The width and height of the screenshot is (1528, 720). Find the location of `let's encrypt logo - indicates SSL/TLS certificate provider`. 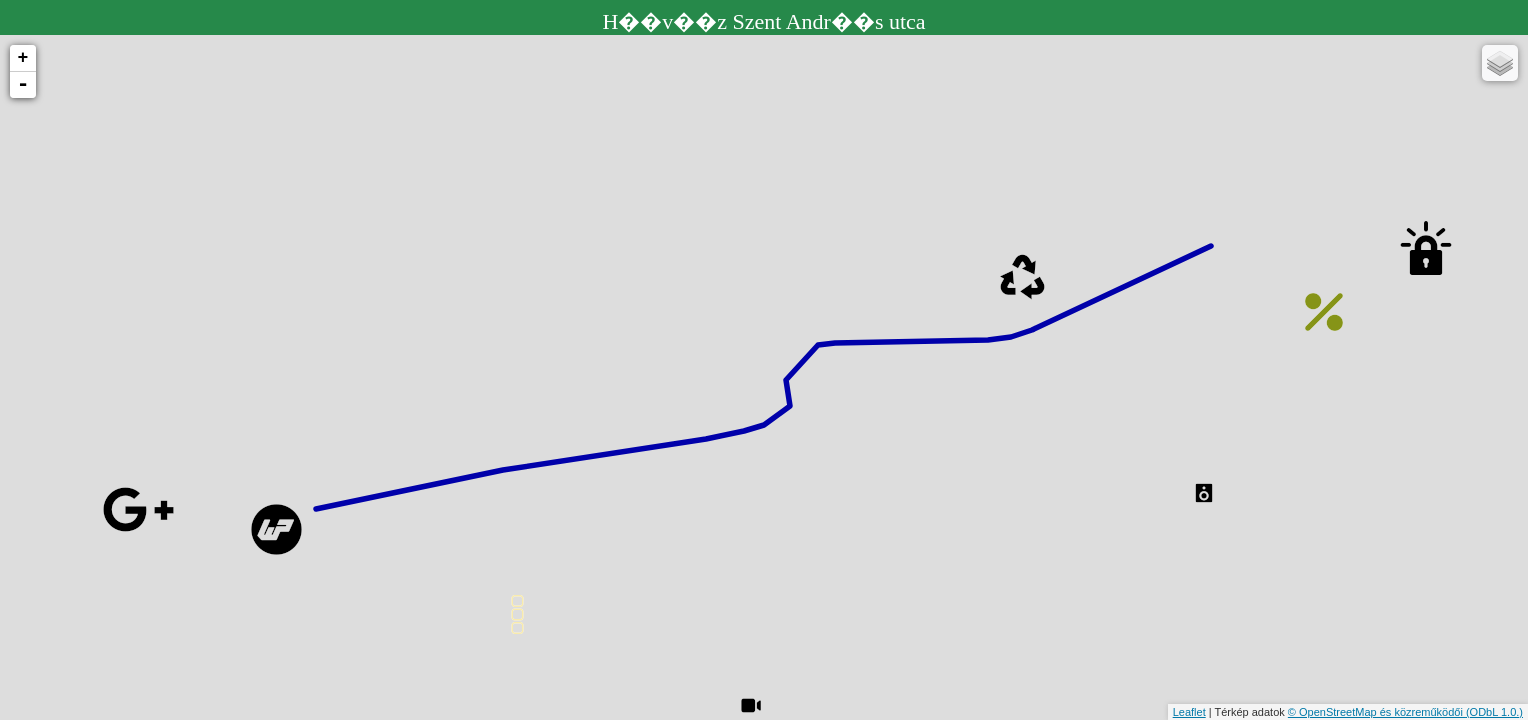

let's encrypt logo - indicates SSL/TLS certificate provider is located at coordinates (1426, 248).